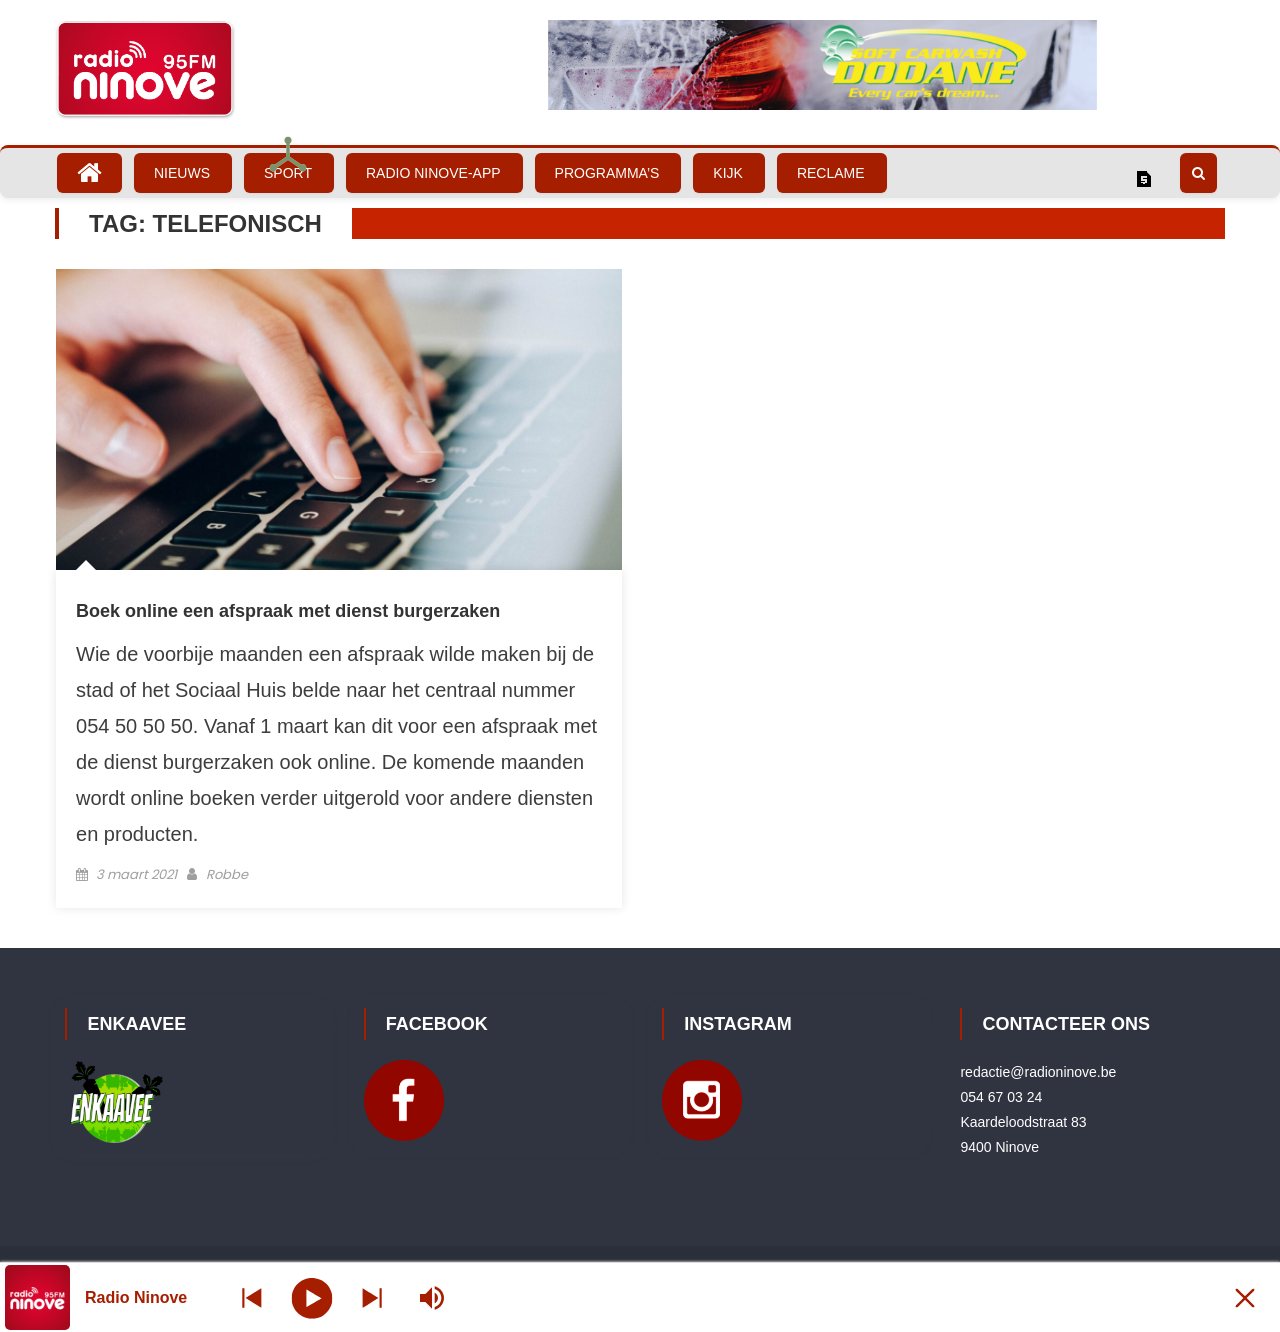  Describe the element at coordinates (288, 155) in the screenshot. I see `access 3D transform or manipulation tools` at that location.